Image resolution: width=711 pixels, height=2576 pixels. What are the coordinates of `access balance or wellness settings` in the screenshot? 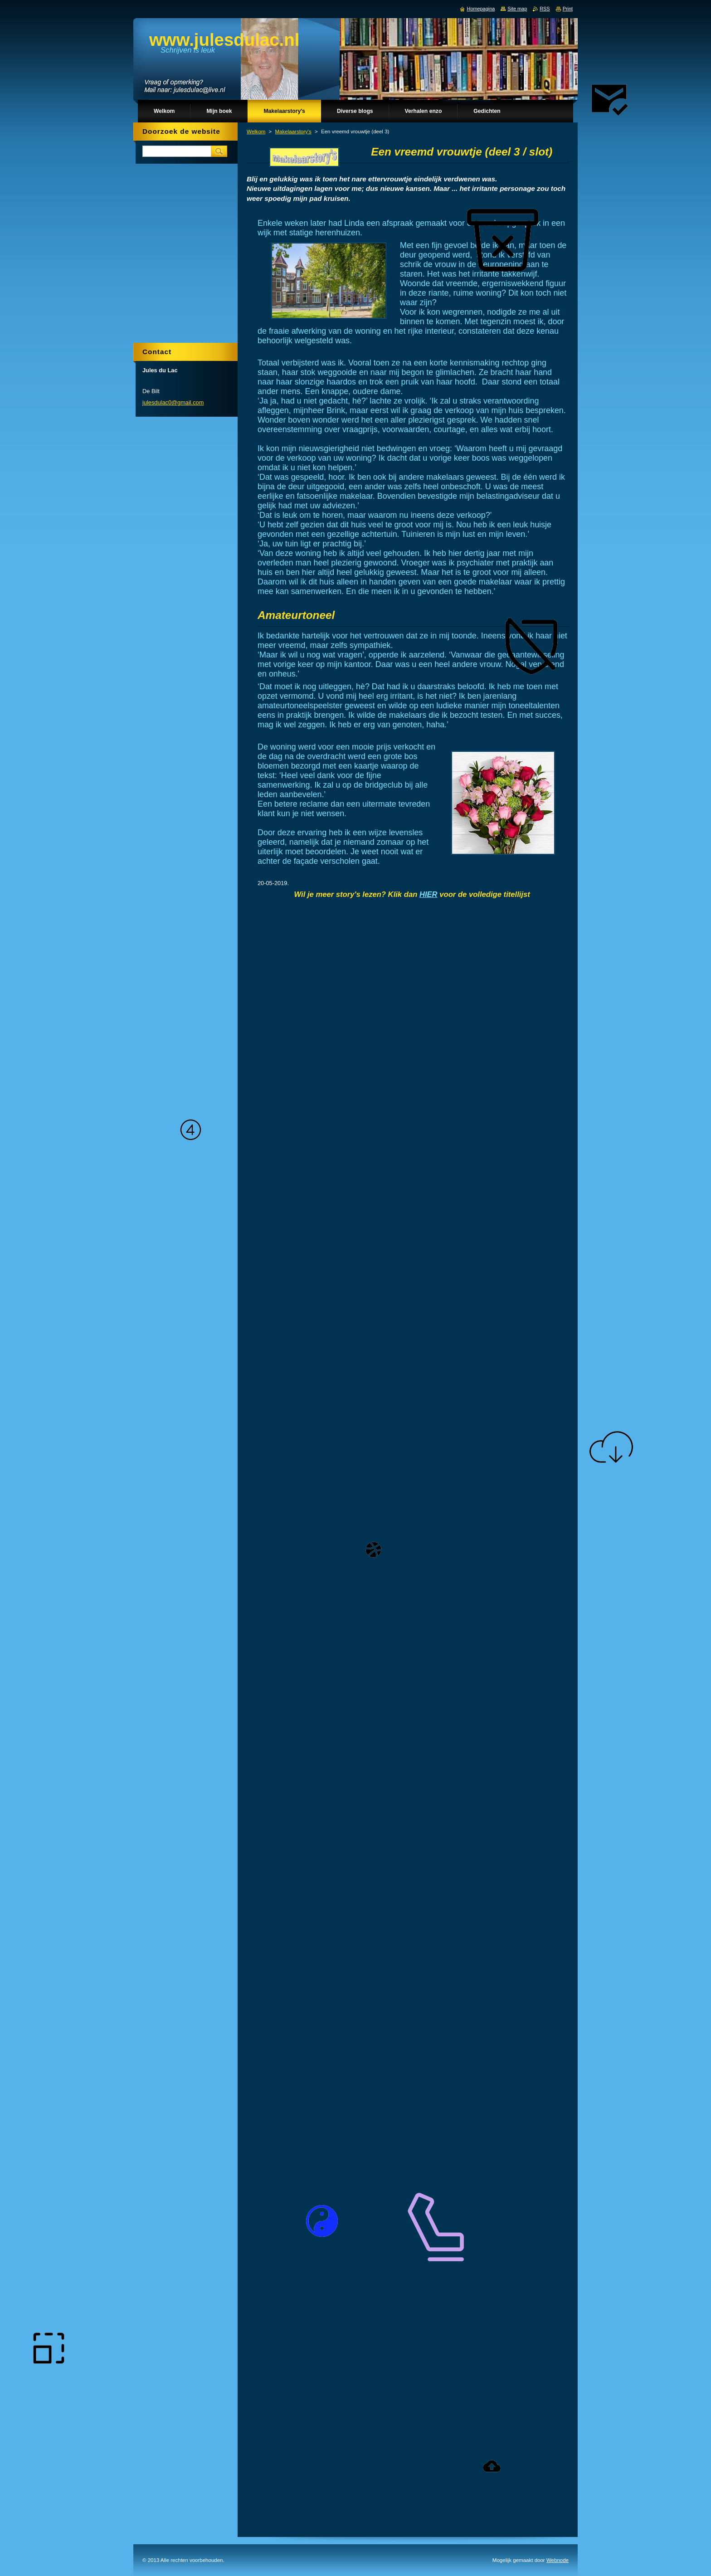 It's located at (322, 2221).